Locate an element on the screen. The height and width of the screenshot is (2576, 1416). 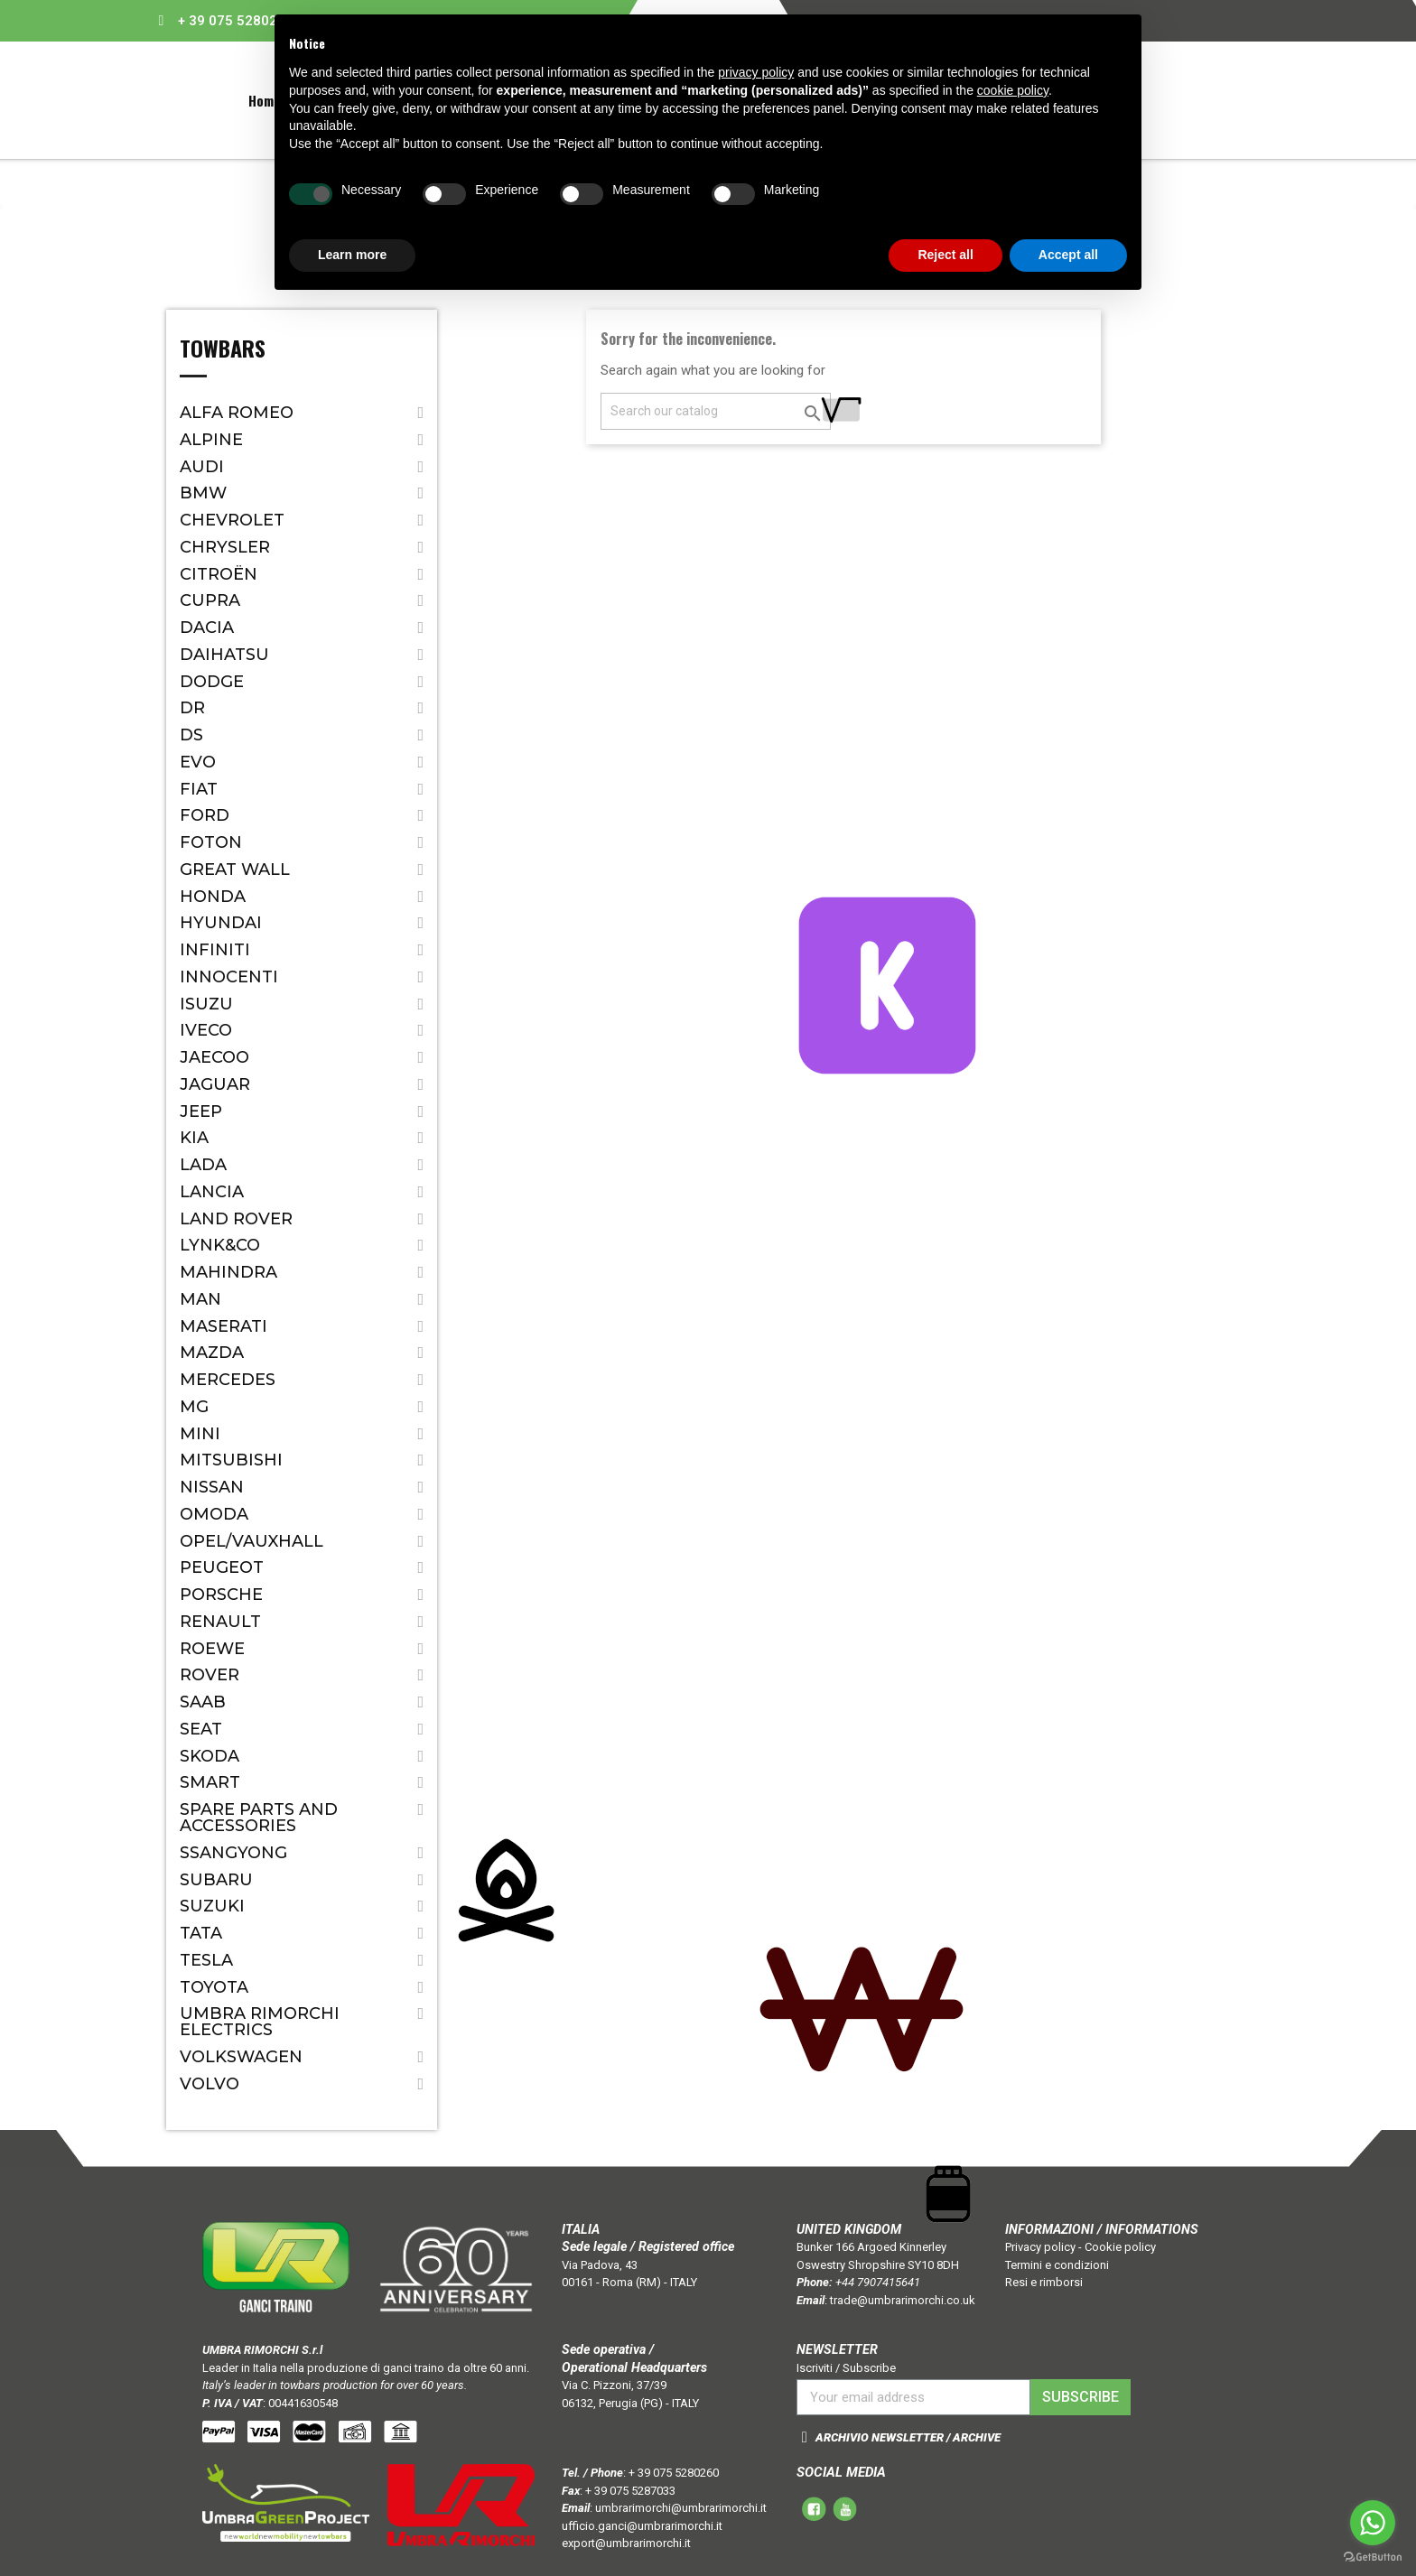
indicates south korean won currency is located at coordinates (862, 2003).